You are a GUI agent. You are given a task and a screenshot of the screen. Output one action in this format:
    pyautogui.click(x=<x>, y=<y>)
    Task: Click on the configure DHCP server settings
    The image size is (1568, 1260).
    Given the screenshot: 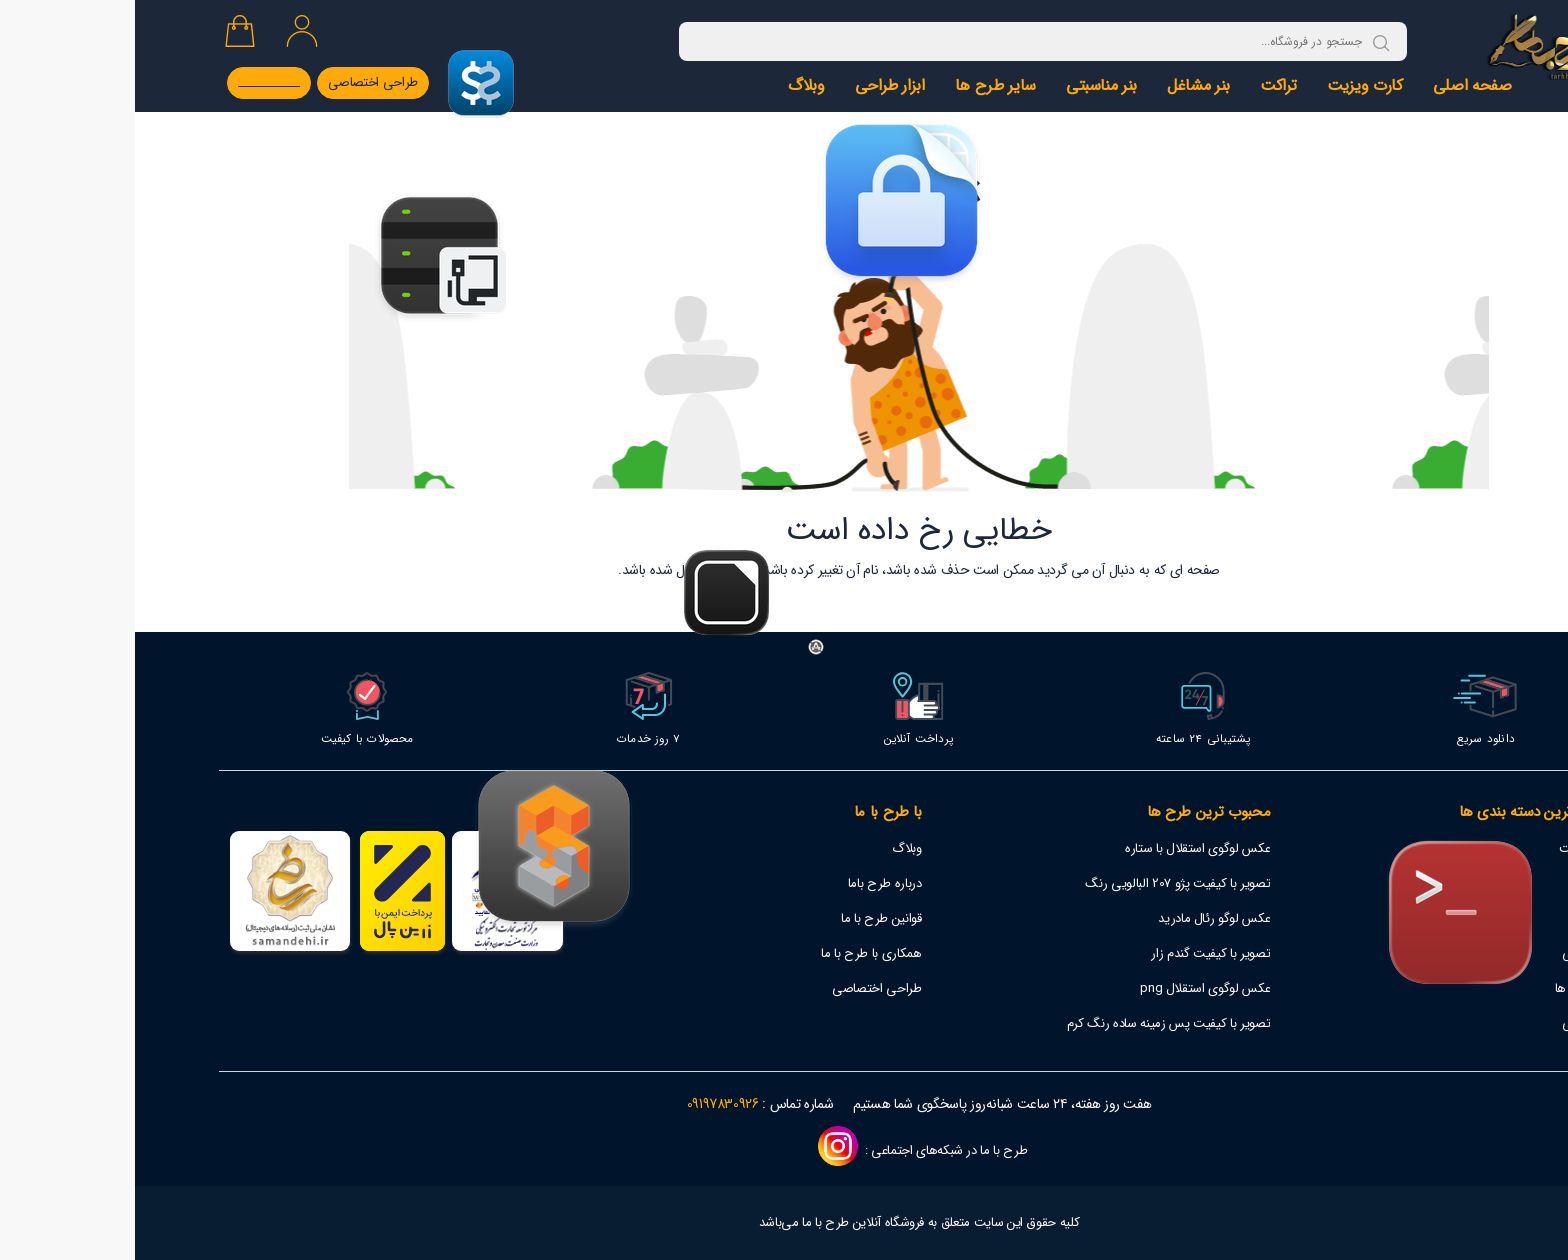 What is the action you would take?
    pyautogui.click(x=440, y=257)
    